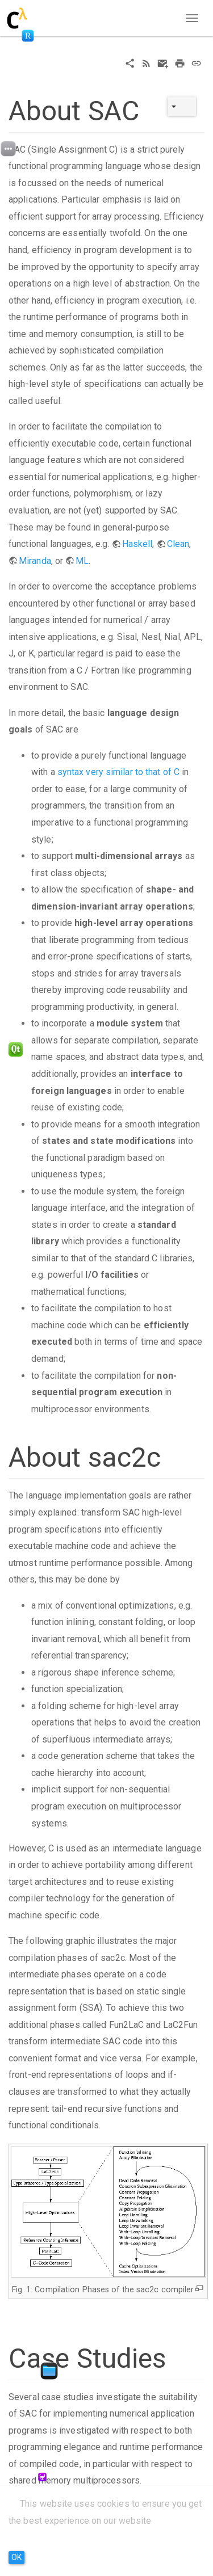 This screenshot has width=213, height=2576. I want to click on open the files app, so click(49, 2371).